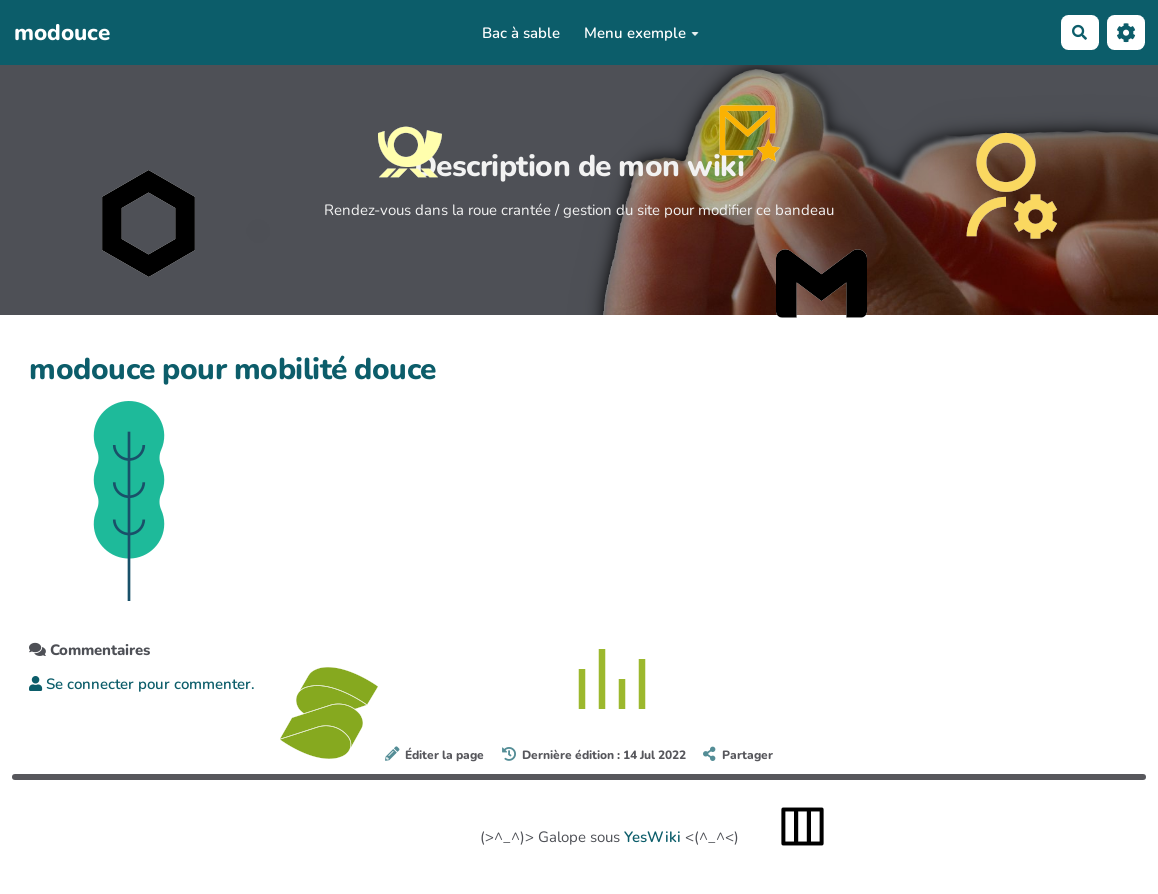 The height and width of the screenshot is (894, 1158). What do you see at coordinates (802, 826) in the screenshot?
I see `switch to kanban board view` at bounding box center [802, 826].